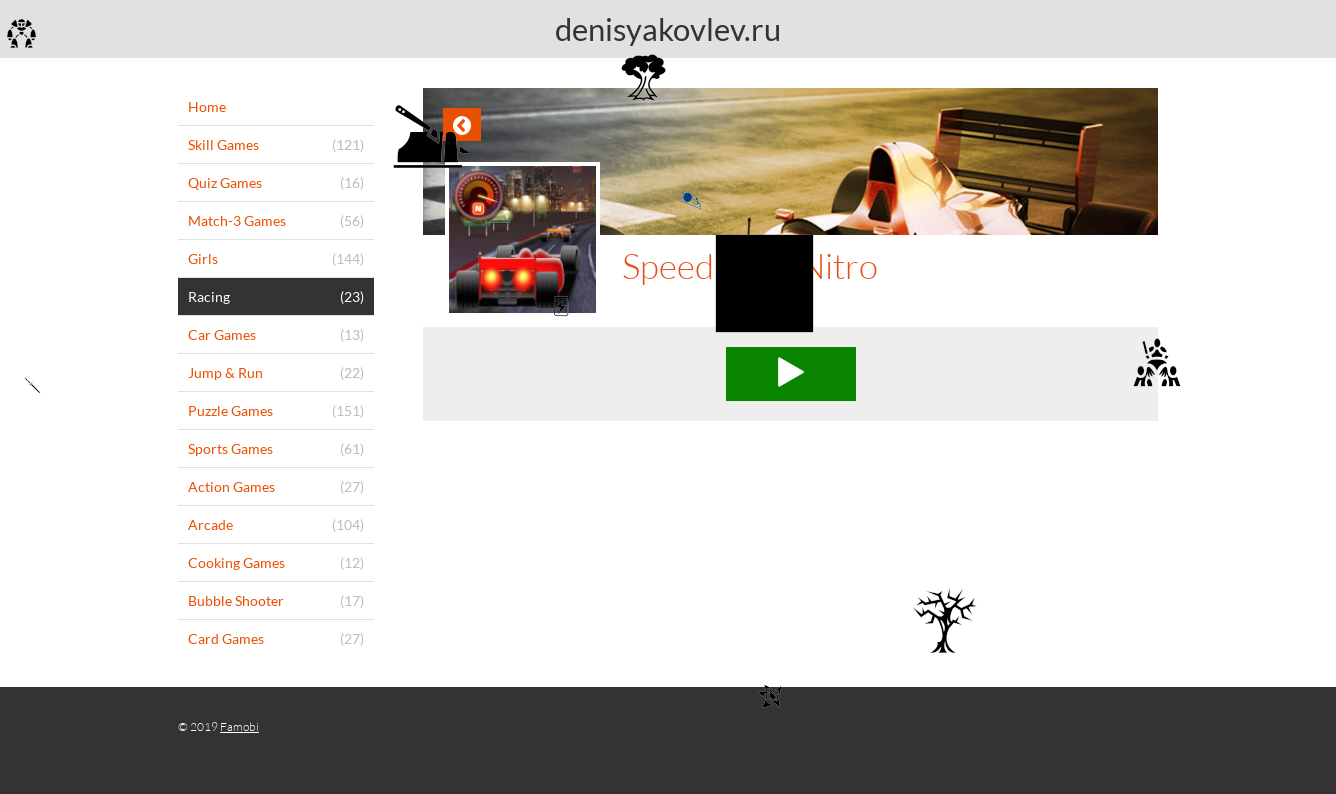 The width and height of the screenshot is (1336, 794). Describe the element at coordinates (561, 306) in the screenshot. I see `use a stored power-up or energy boost` at that location.